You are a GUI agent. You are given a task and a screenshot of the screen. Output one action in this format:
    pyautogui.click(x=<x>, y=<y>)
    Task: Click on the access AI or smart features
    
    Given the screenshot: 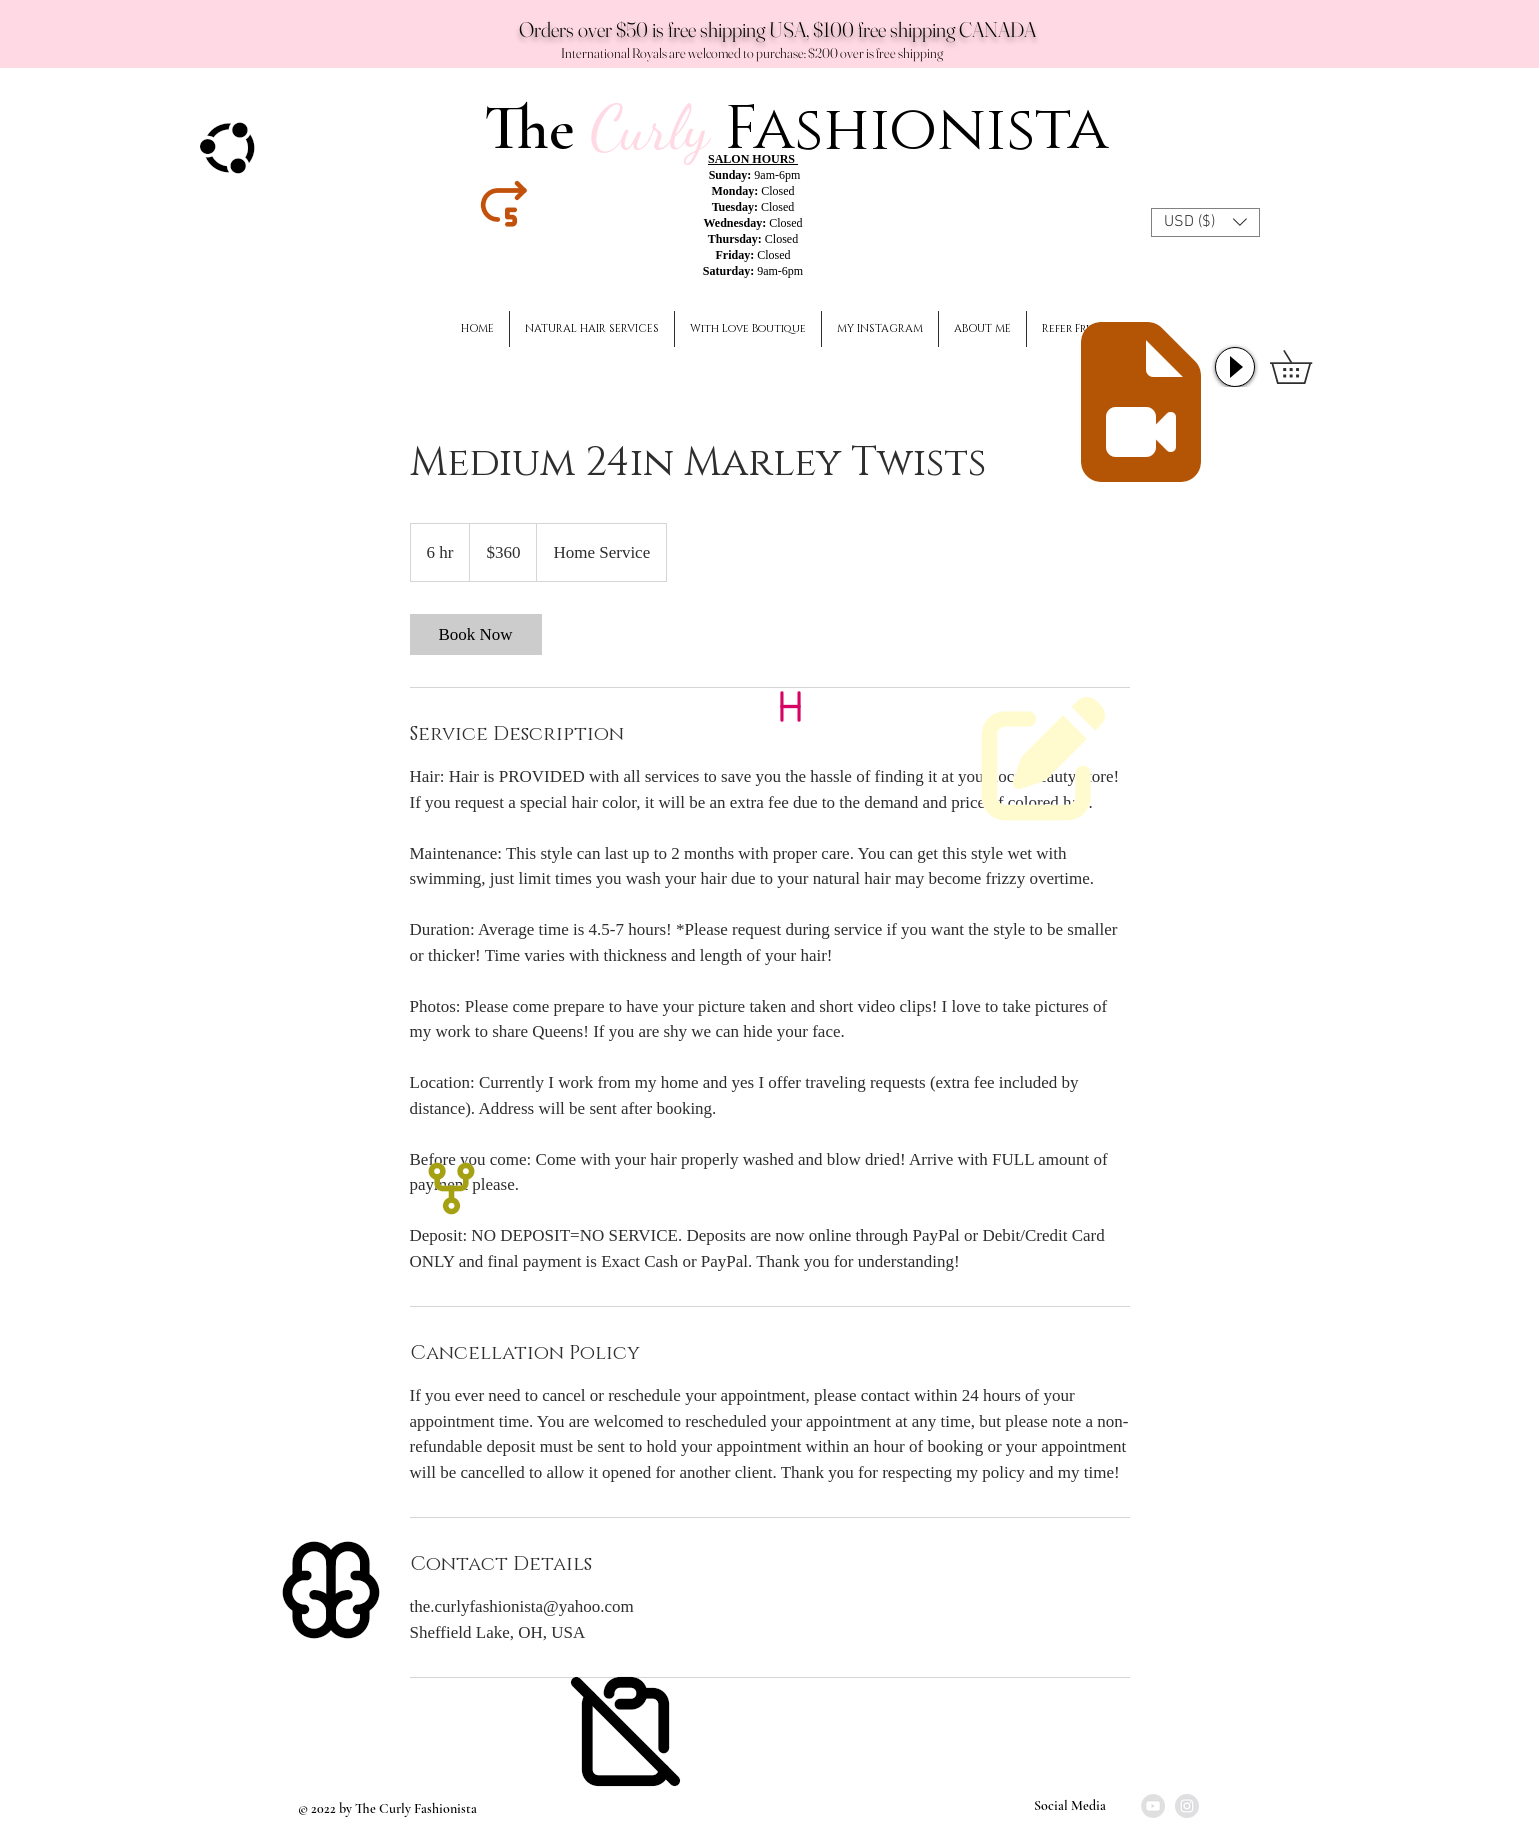 What is the action you would take?
    pyautogui.click(x=331, y=1590)
    